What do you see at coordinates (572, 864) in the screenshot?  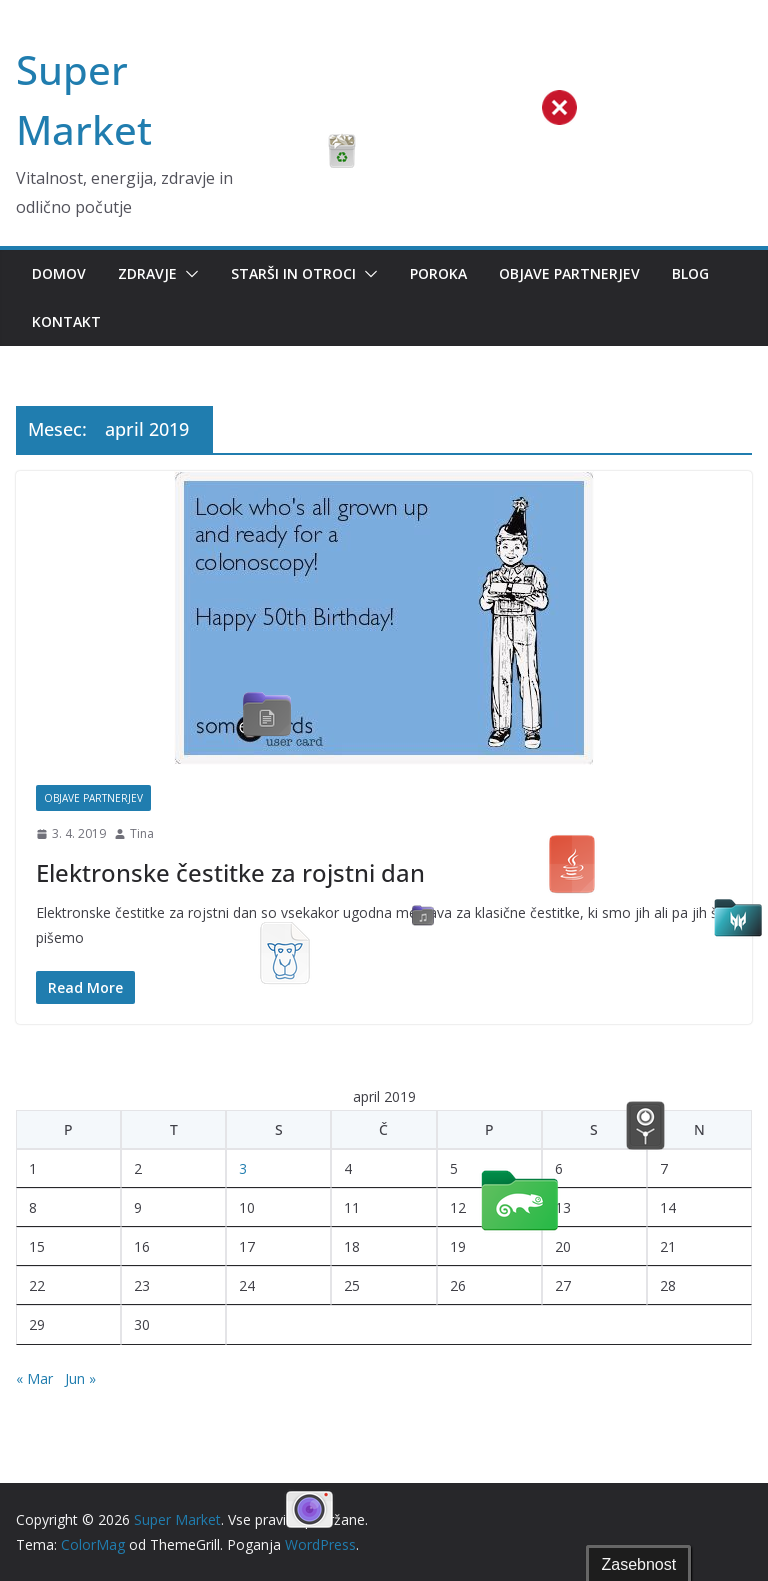 I see `java archive file (.jar) type indicator` at bounding box center [572, 864].